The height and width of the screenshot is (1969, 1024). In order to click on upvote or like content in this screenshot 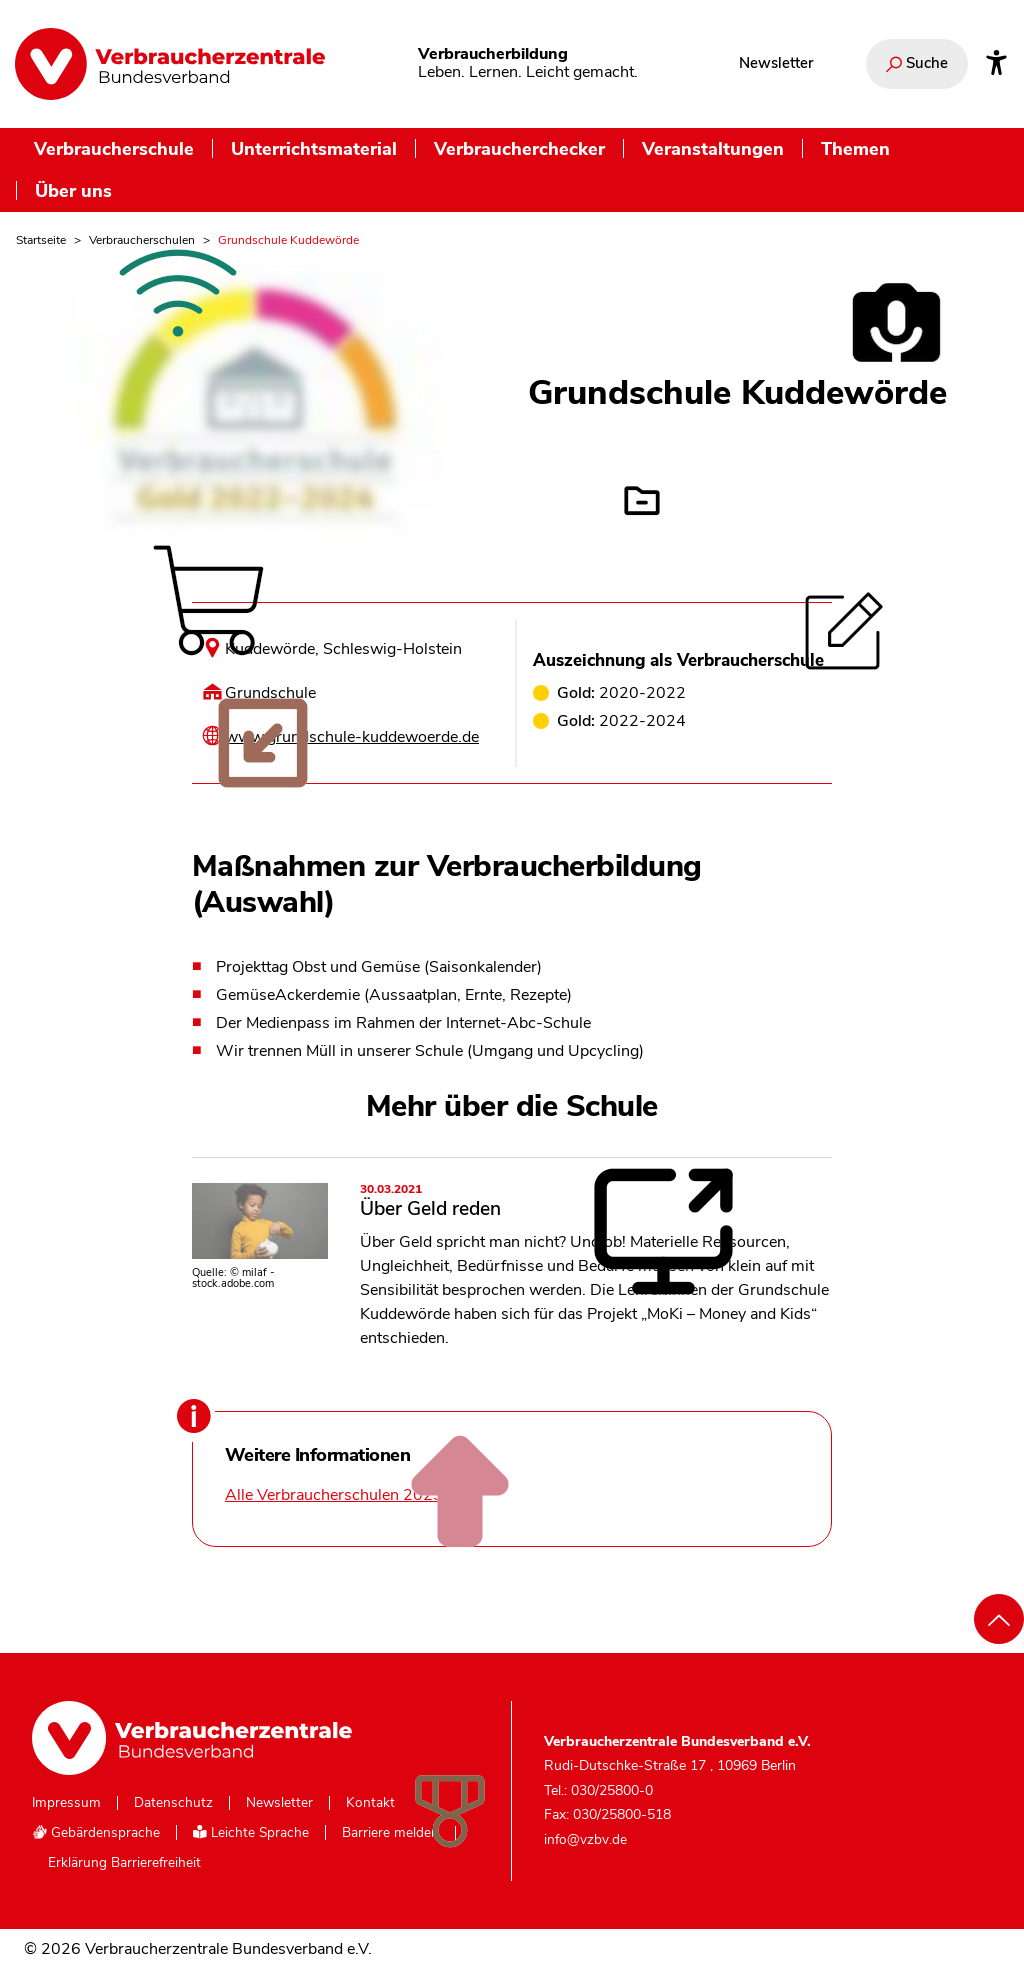, I will do `click(460, 1490)`.